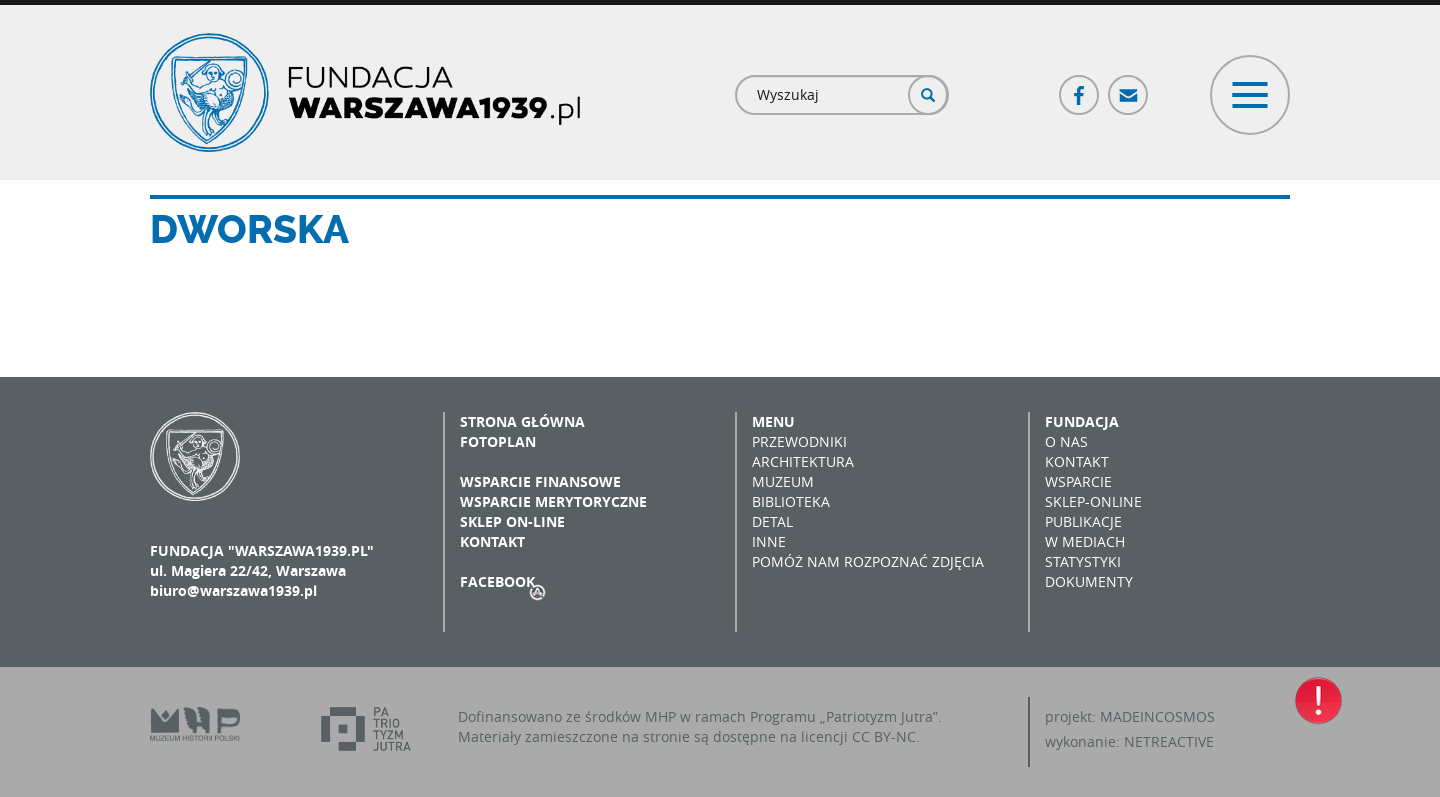 The width and height of the screenshot is (1440, 797). What do you see at coordinates (1318, 700) in the screenshot?
I see `indicates an application error or crash` at bounding box center [1318, 700].